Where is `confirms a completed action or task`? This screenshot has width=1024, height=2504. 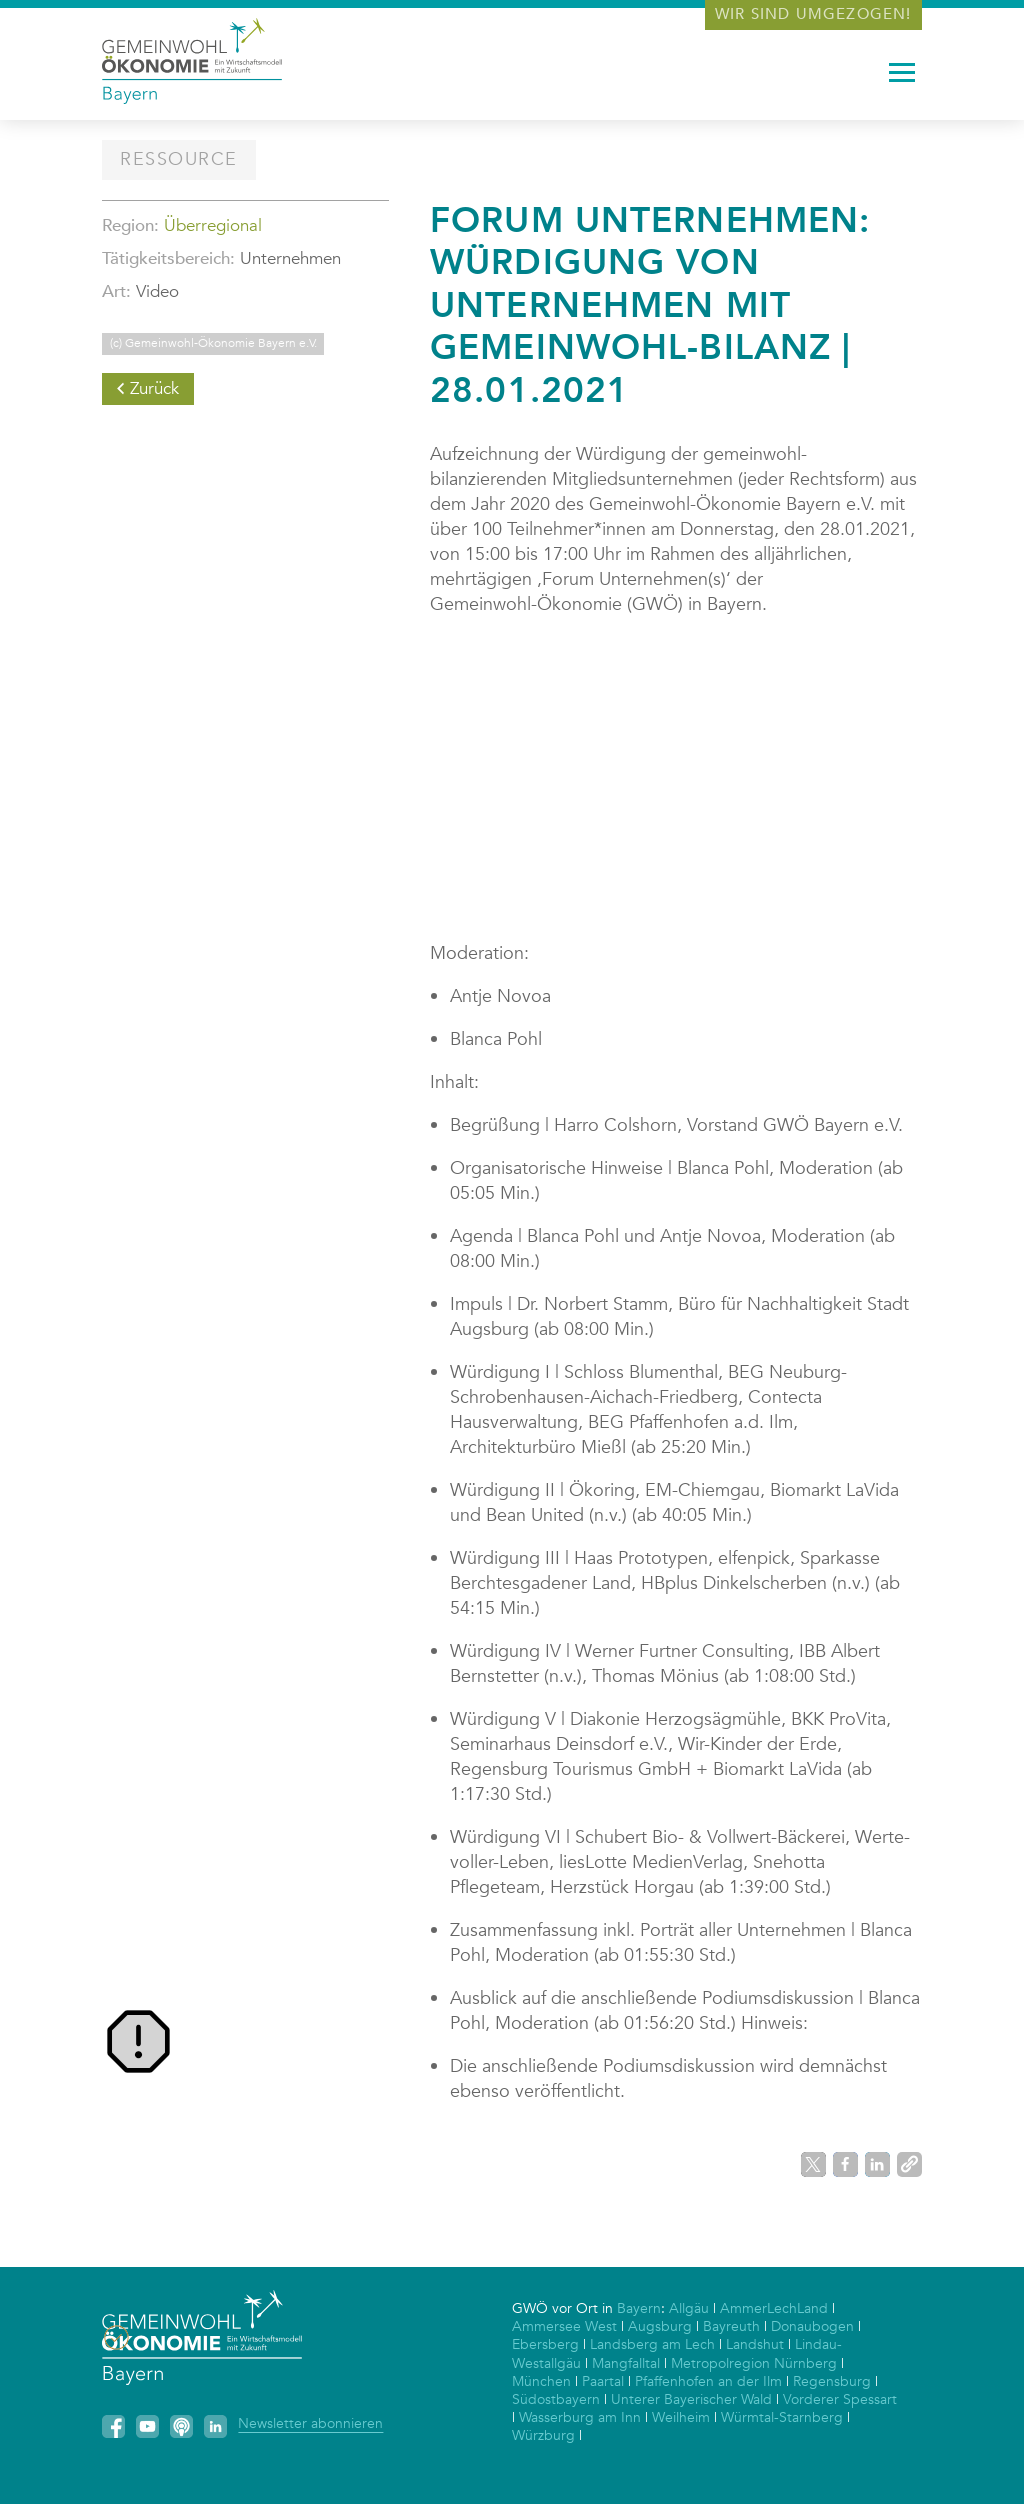 confirms a completed action or task is located at coordinates (116, 2337).